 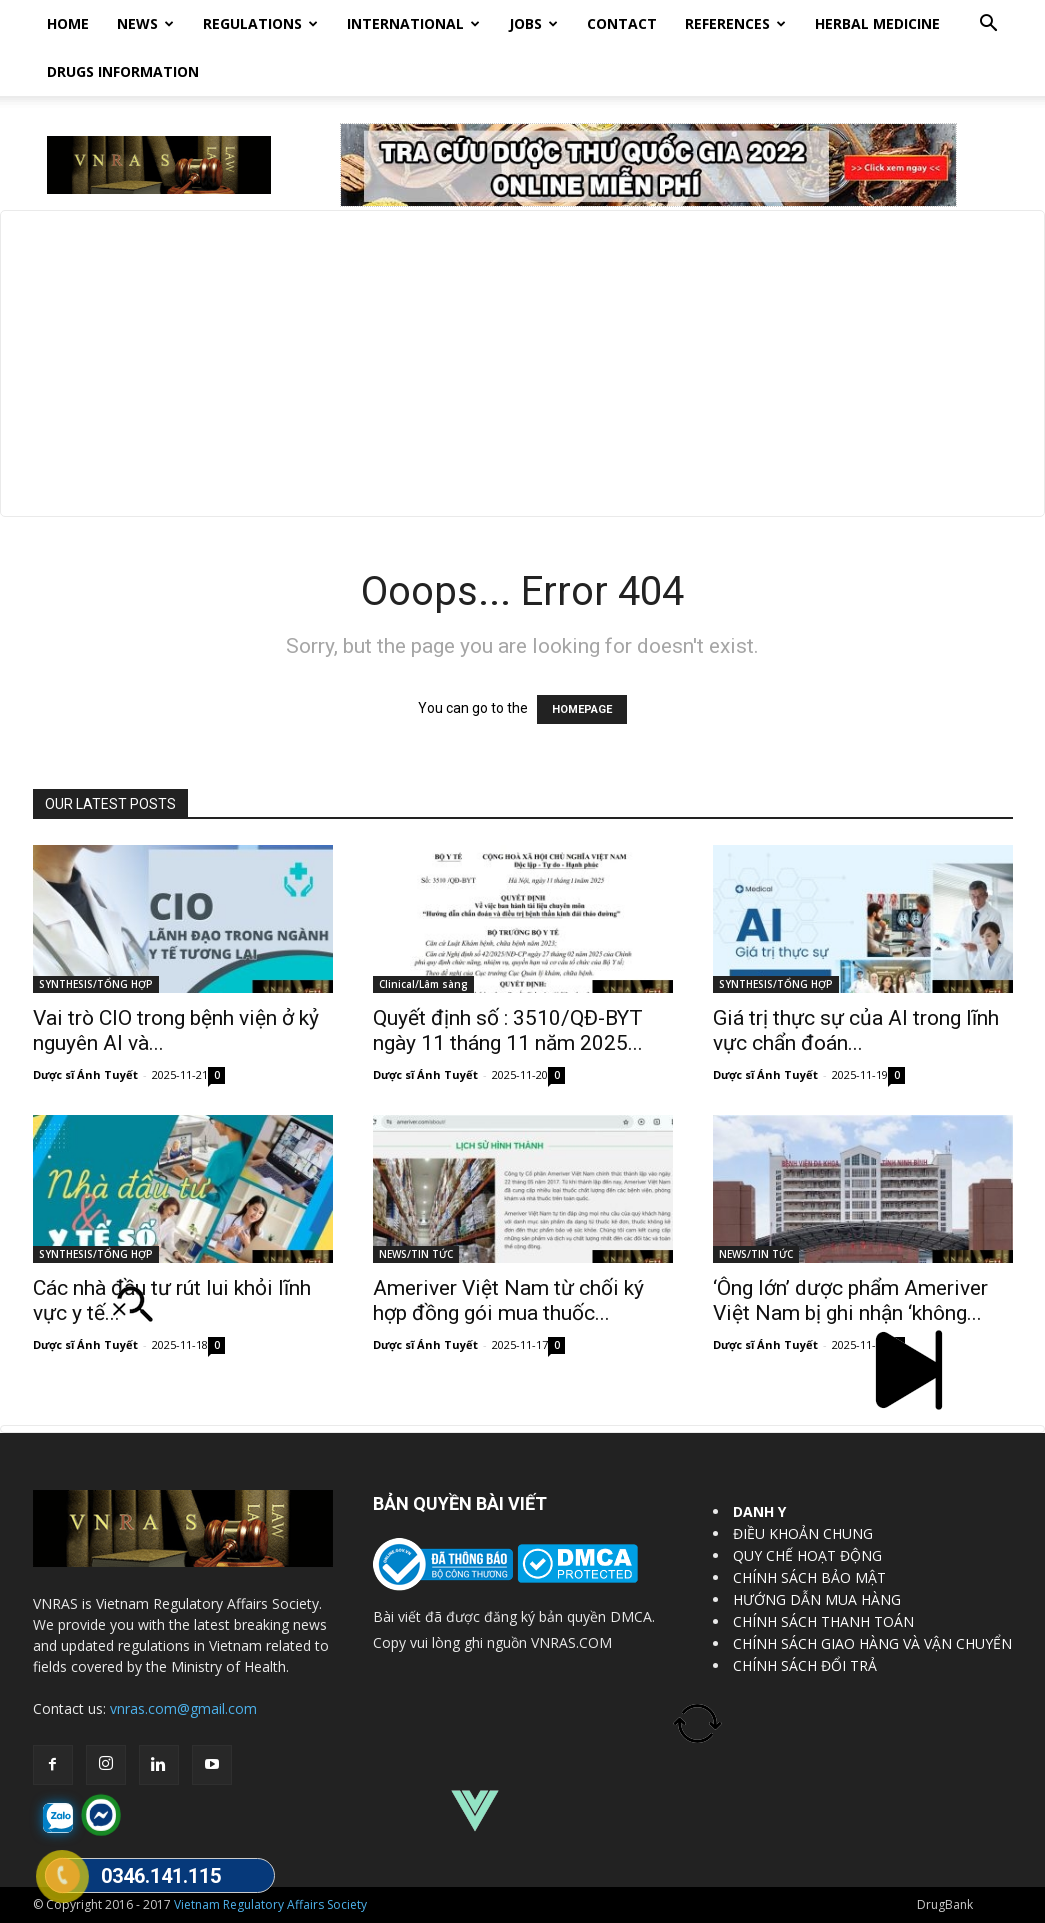 I want to click on sync data across devices, so click(x=697, y=1723).